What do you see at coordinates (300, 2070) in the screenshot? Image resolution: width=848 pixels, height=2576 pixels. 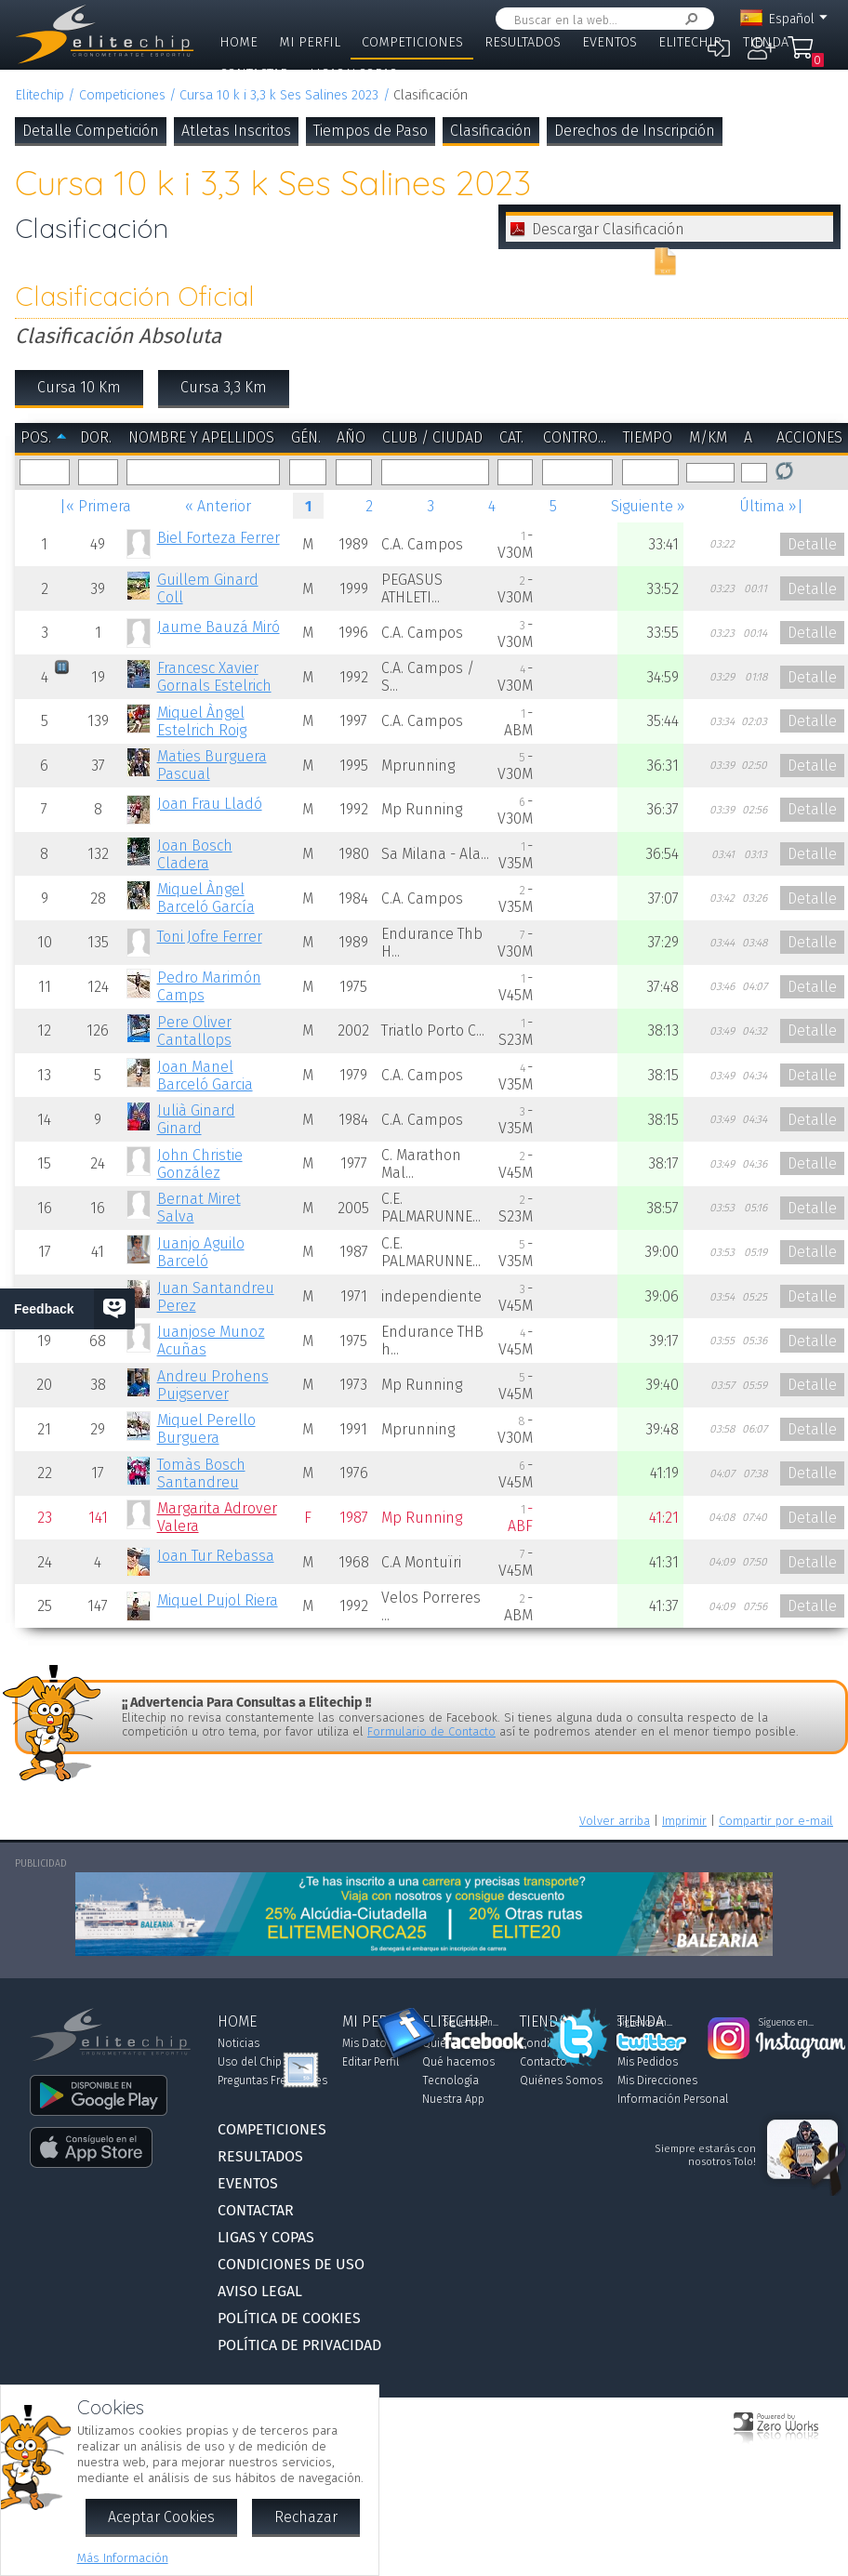 I see `send an email message` at bounding box center [300, 2070].